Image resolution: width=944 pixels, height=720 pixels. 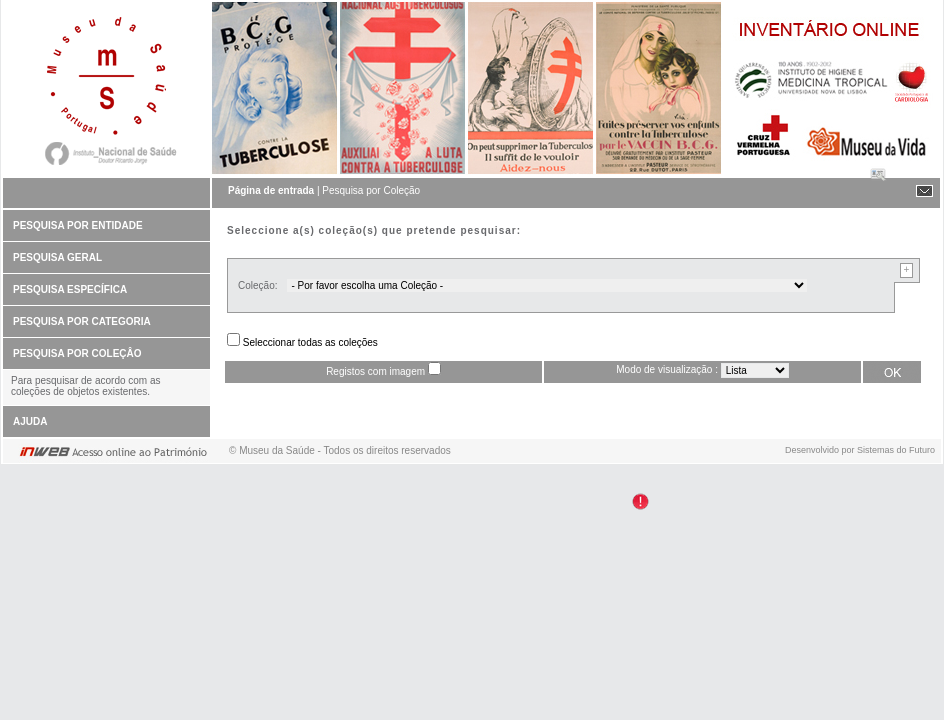 I want to click on access user account settings, so click(x=878, y=173).